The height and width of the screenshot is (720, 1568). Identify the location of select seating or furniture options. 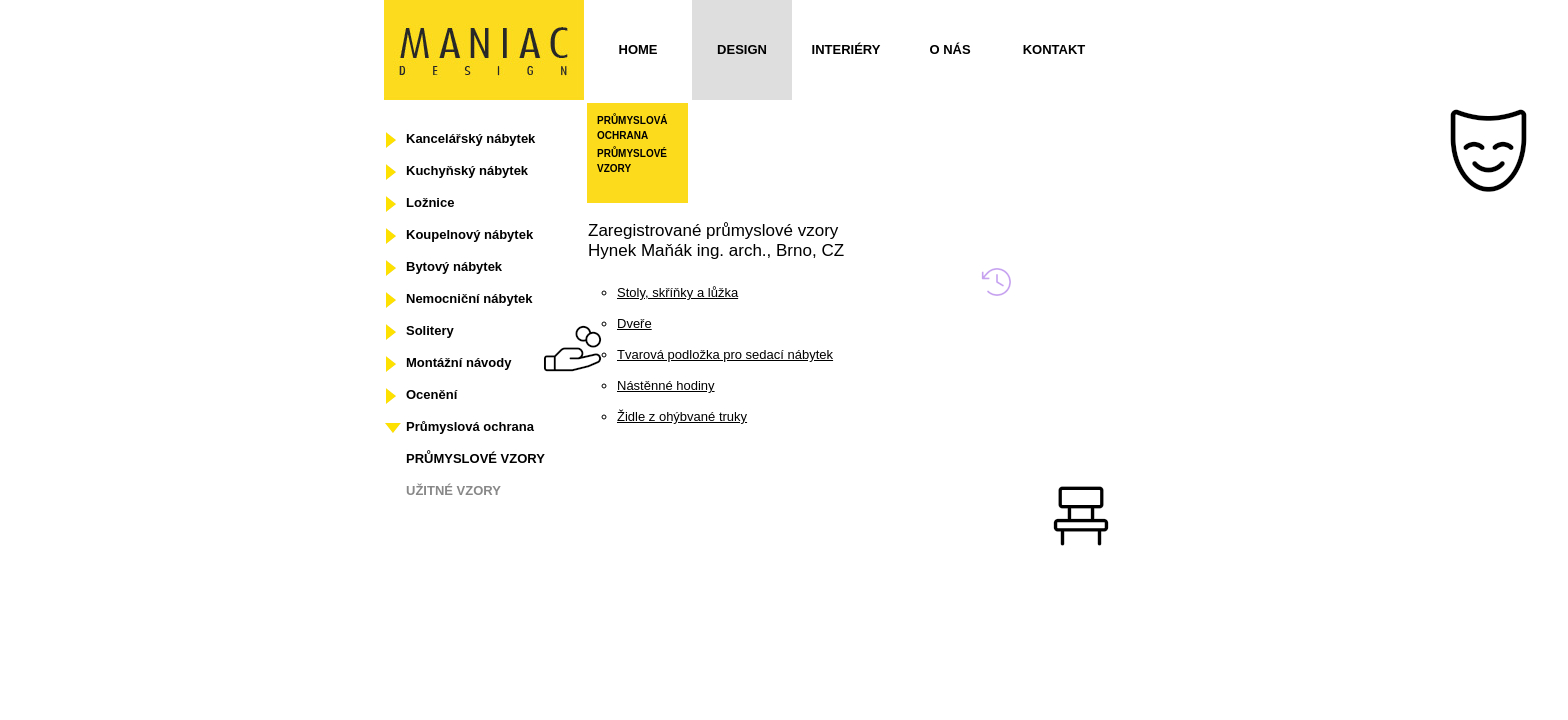
(1081, 516).